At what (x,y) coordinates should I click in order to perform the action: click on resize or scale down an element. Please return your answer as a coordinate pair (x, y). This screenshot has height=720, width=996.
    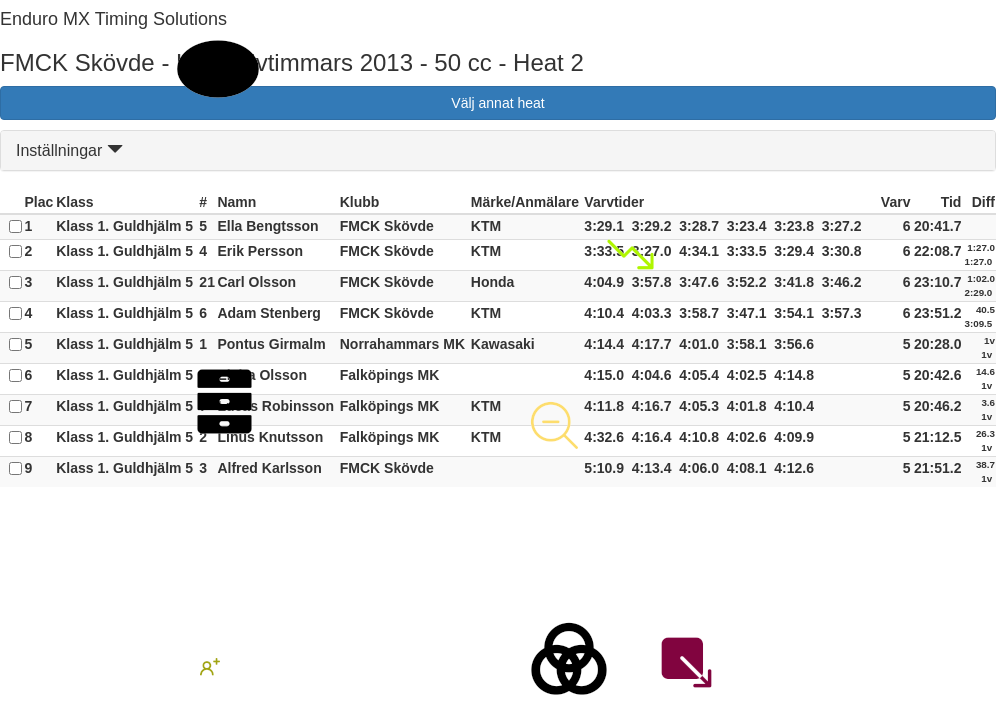
    Looking at the image, I should click on (686, 662).